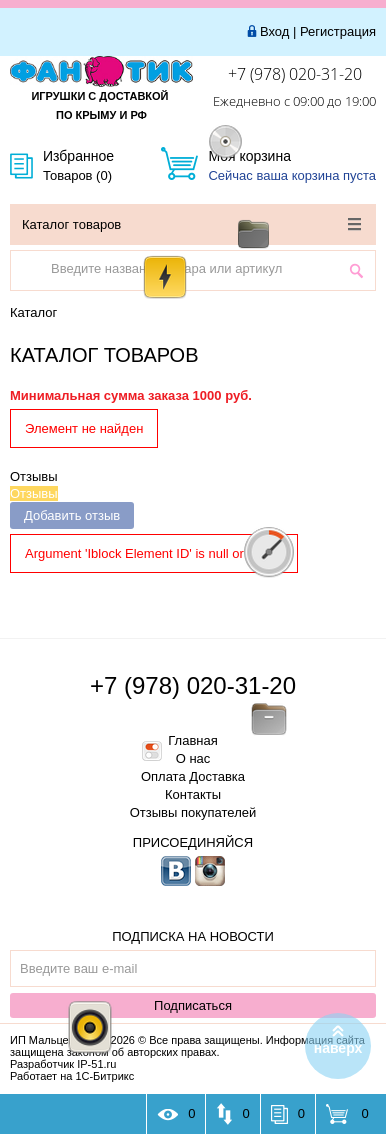 The width and height of the screenshot is (386, 1134). Describe the element at coordinates (253, 233) in the screenshot. I see `drop files here to add them to folder` at that location.